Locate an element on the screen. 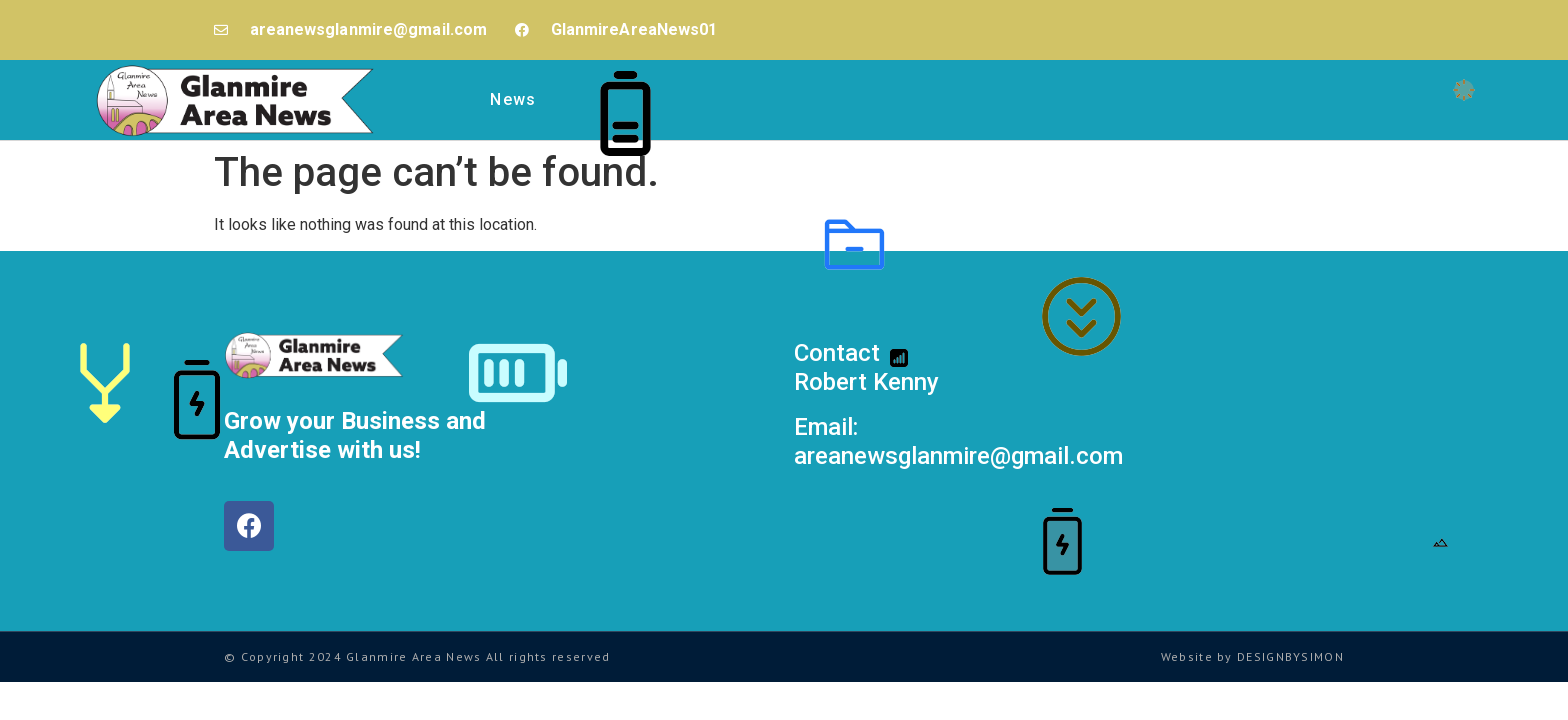 The width and height of the screenshot is (1568, 720). indicates content is loading is located at coordinates (1464, 90).